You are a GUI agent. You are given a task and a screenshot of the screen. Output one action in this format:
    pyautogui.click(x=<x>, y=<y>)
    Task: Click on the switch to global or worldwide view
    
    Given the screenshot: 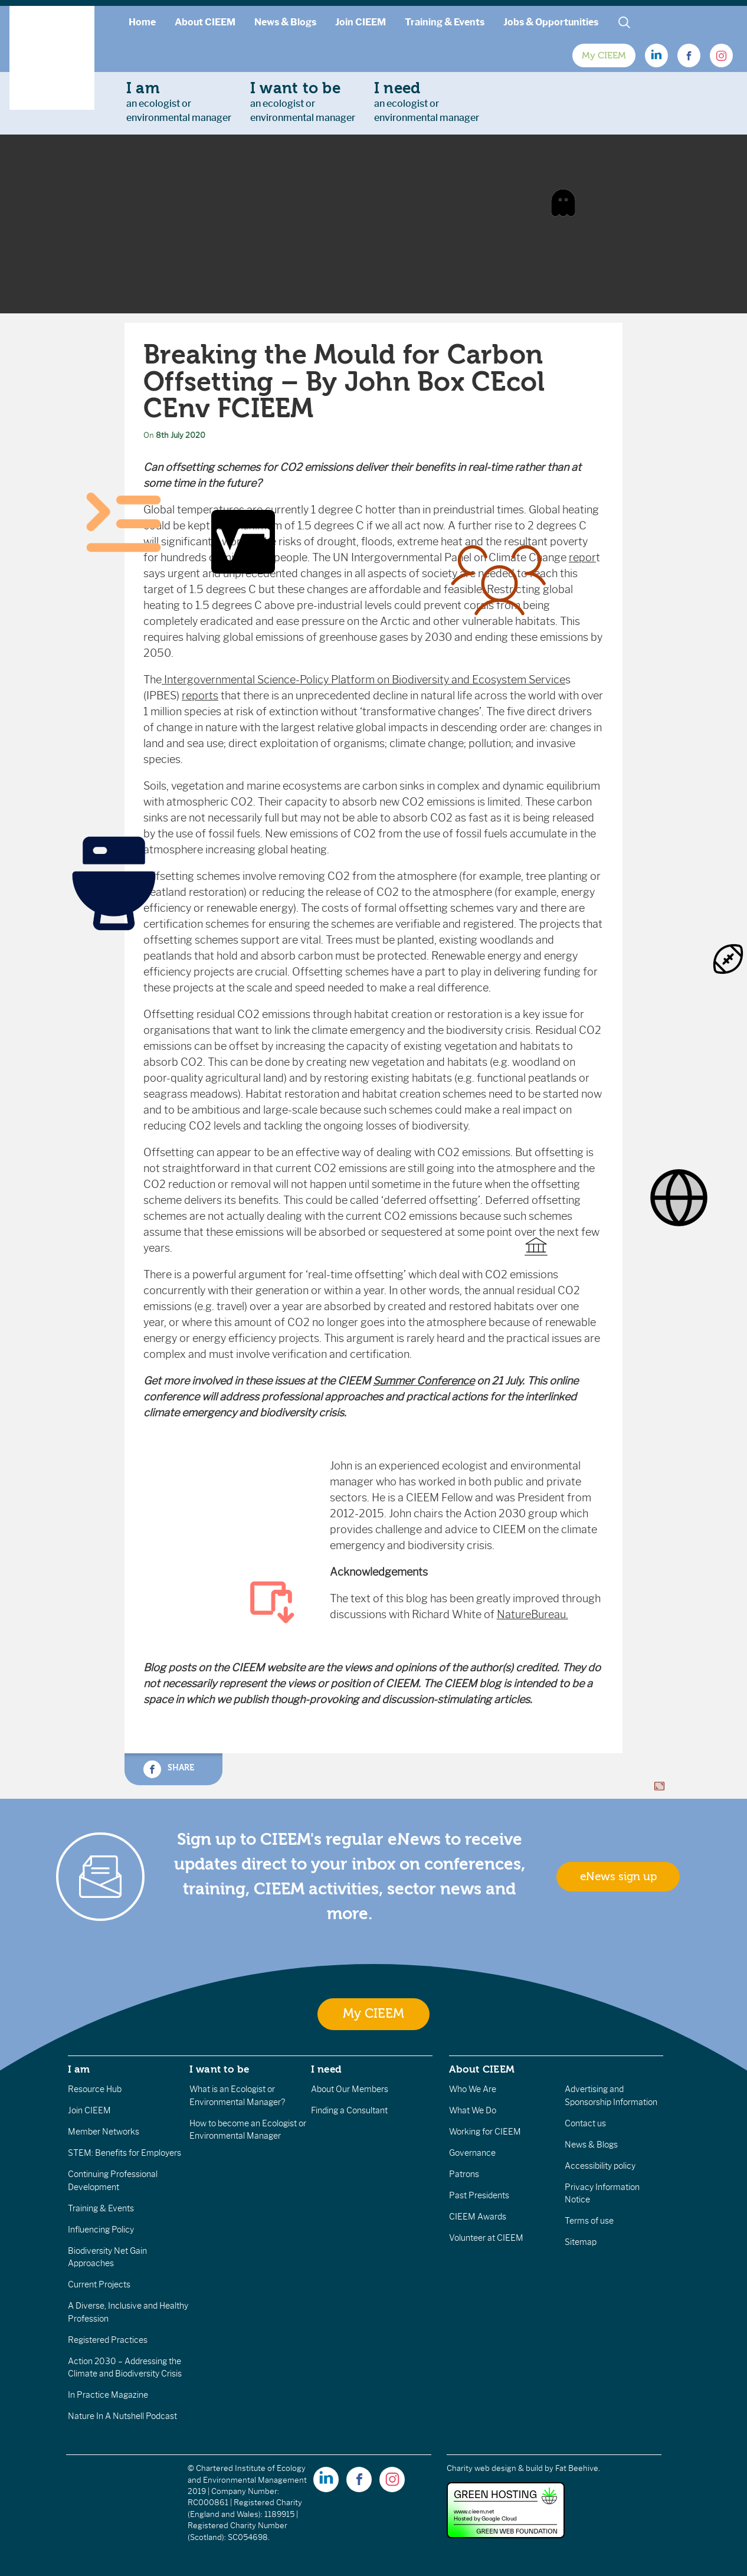 What is the action you would take?
    pyautogui.click(x=679, y=1197)
    